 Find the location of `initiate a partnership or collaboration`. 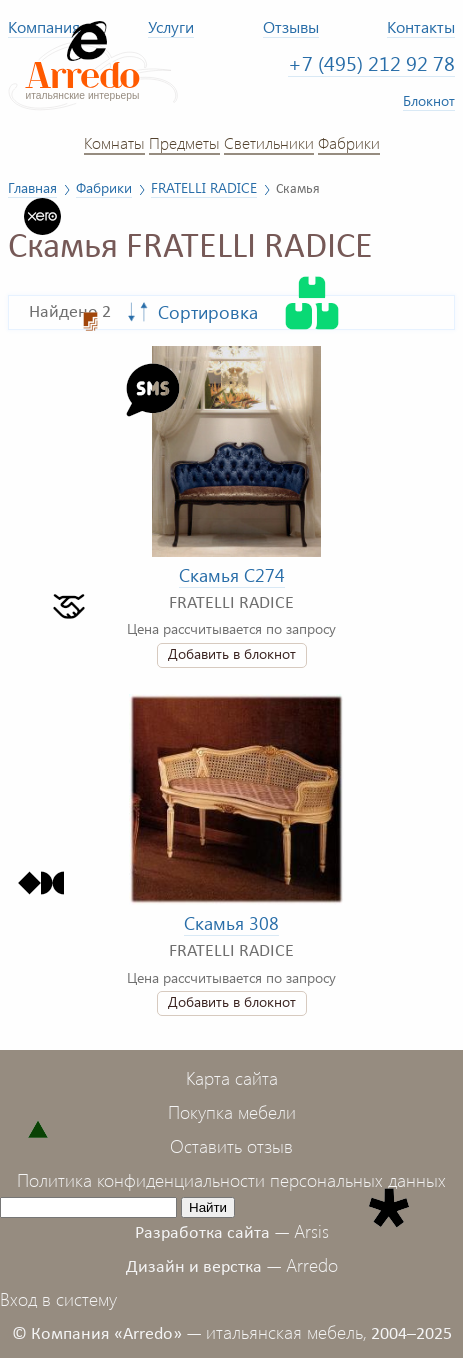

initiate a partnership or collaboration is located at coordinates (69, 606).